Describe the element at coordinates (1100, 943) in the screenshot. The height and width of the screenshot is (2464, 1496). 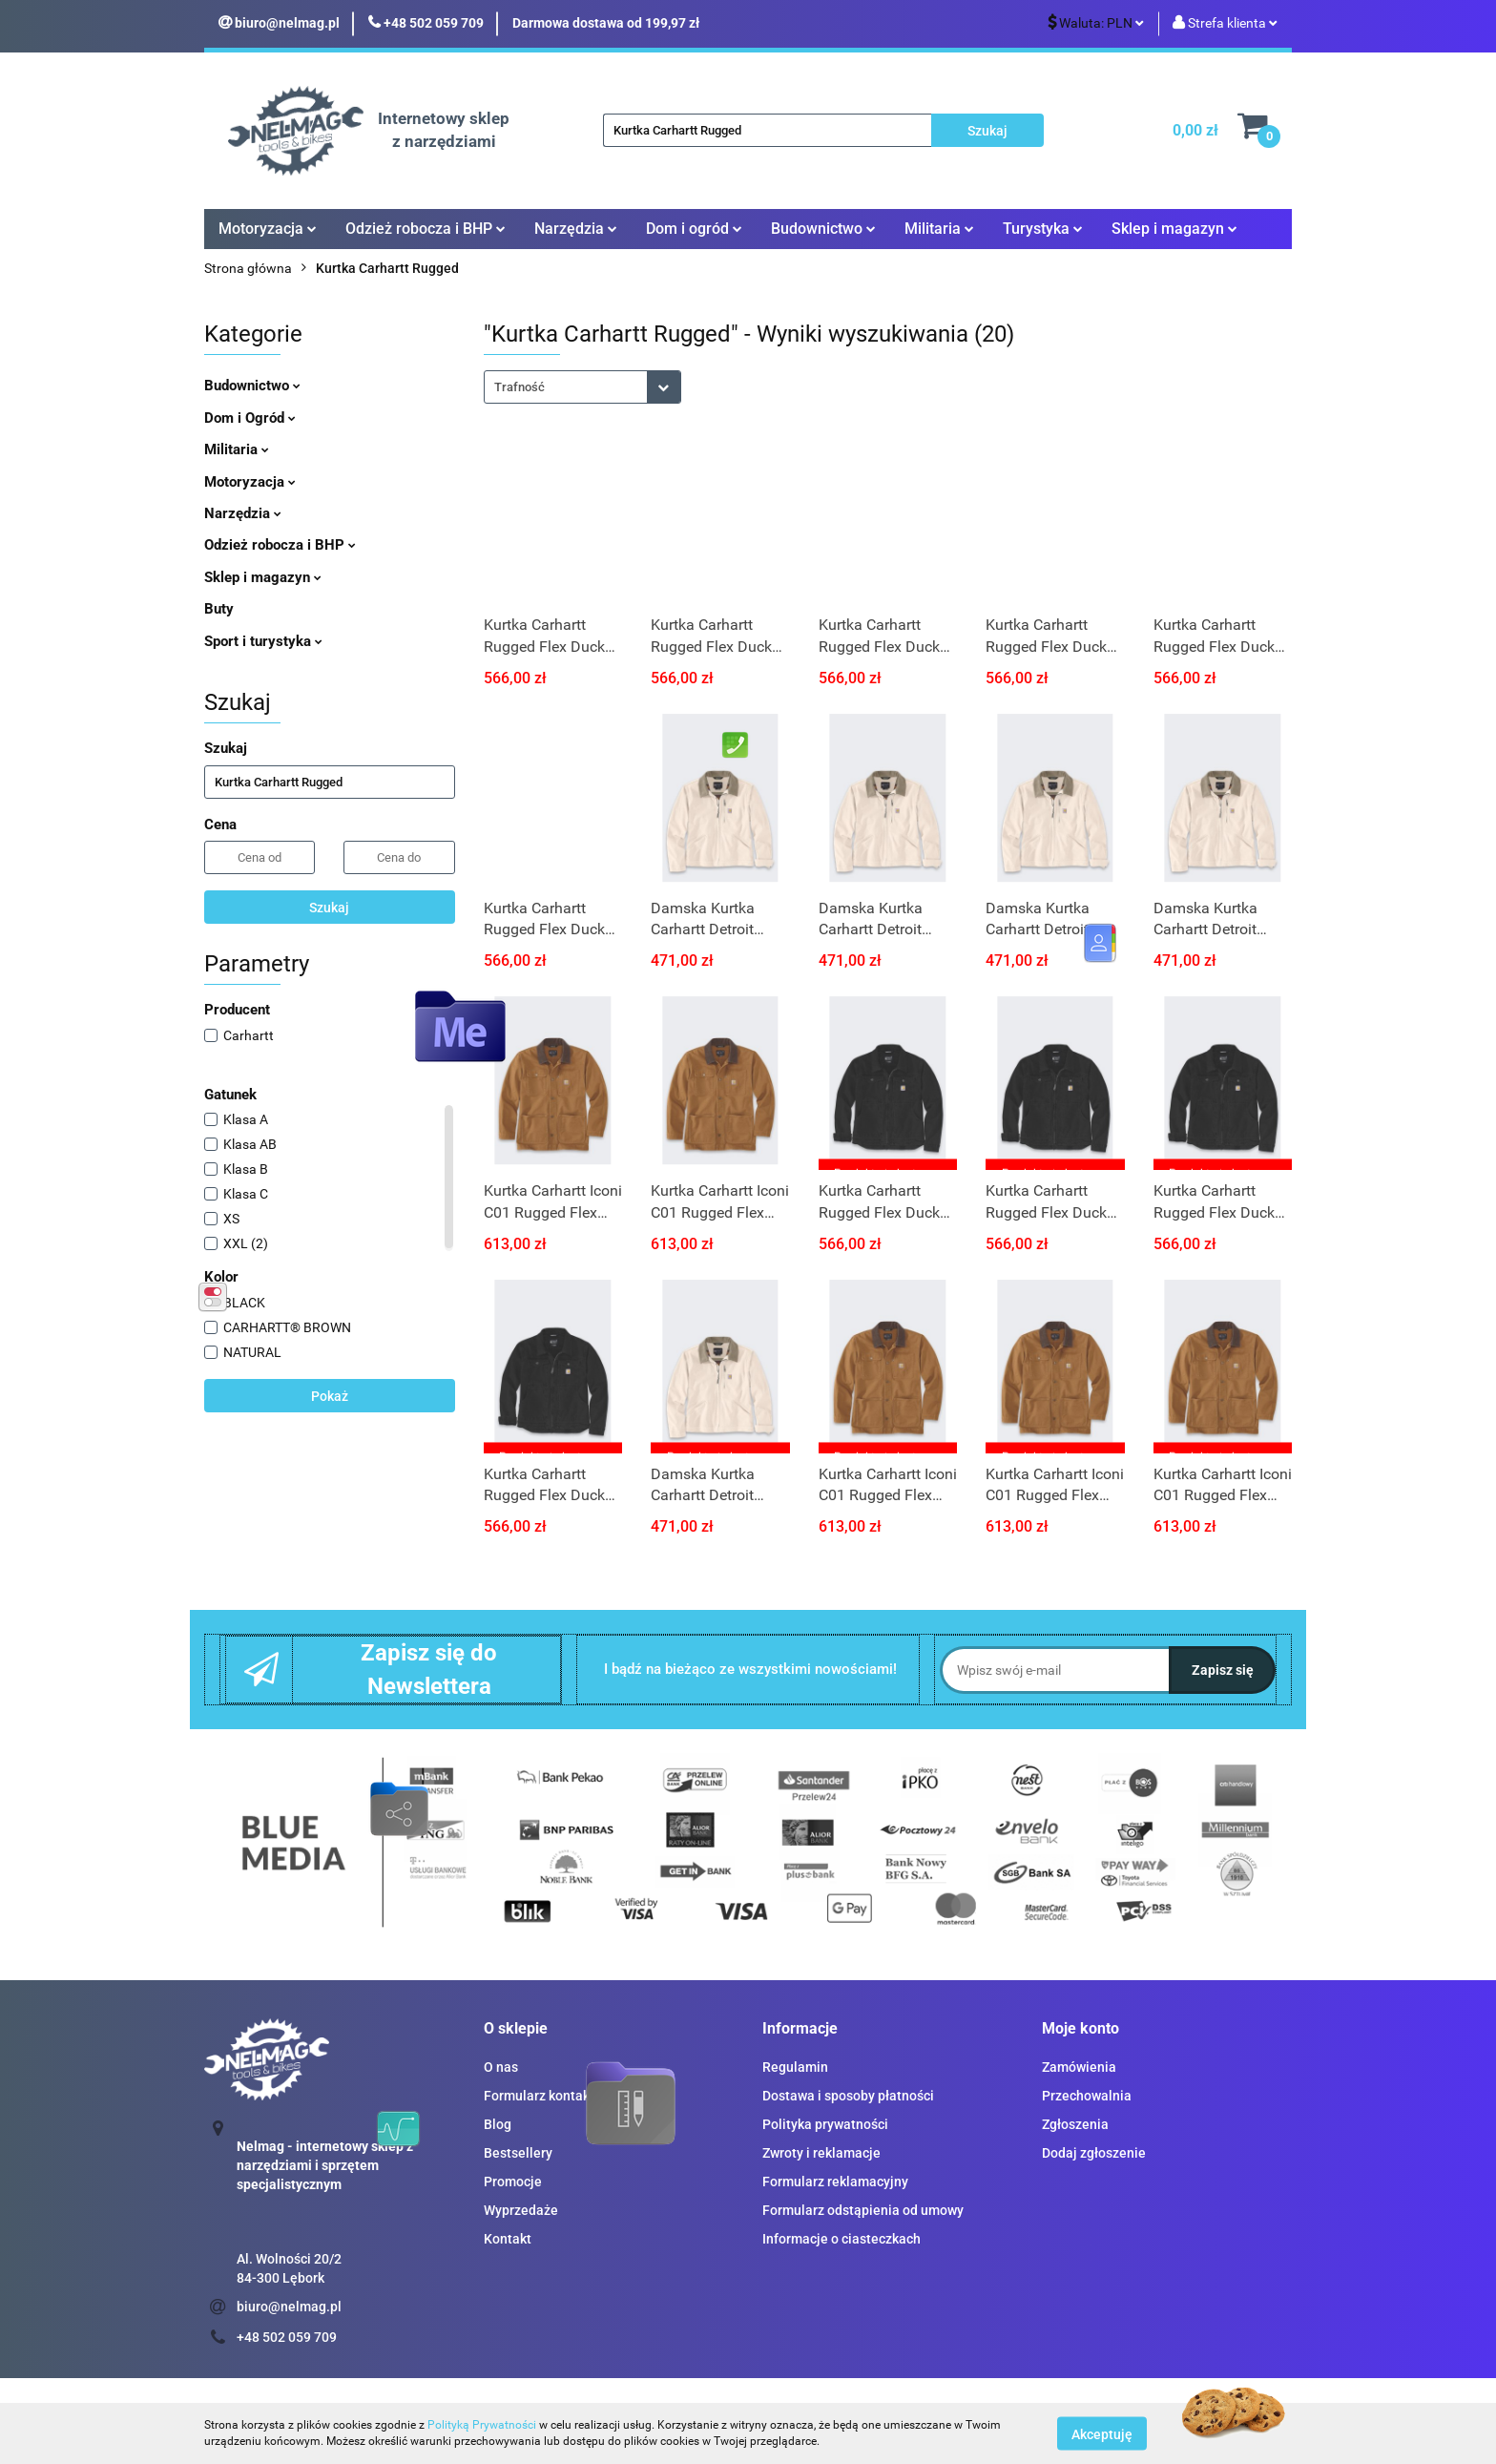
I see `open the contacts app` at that location.